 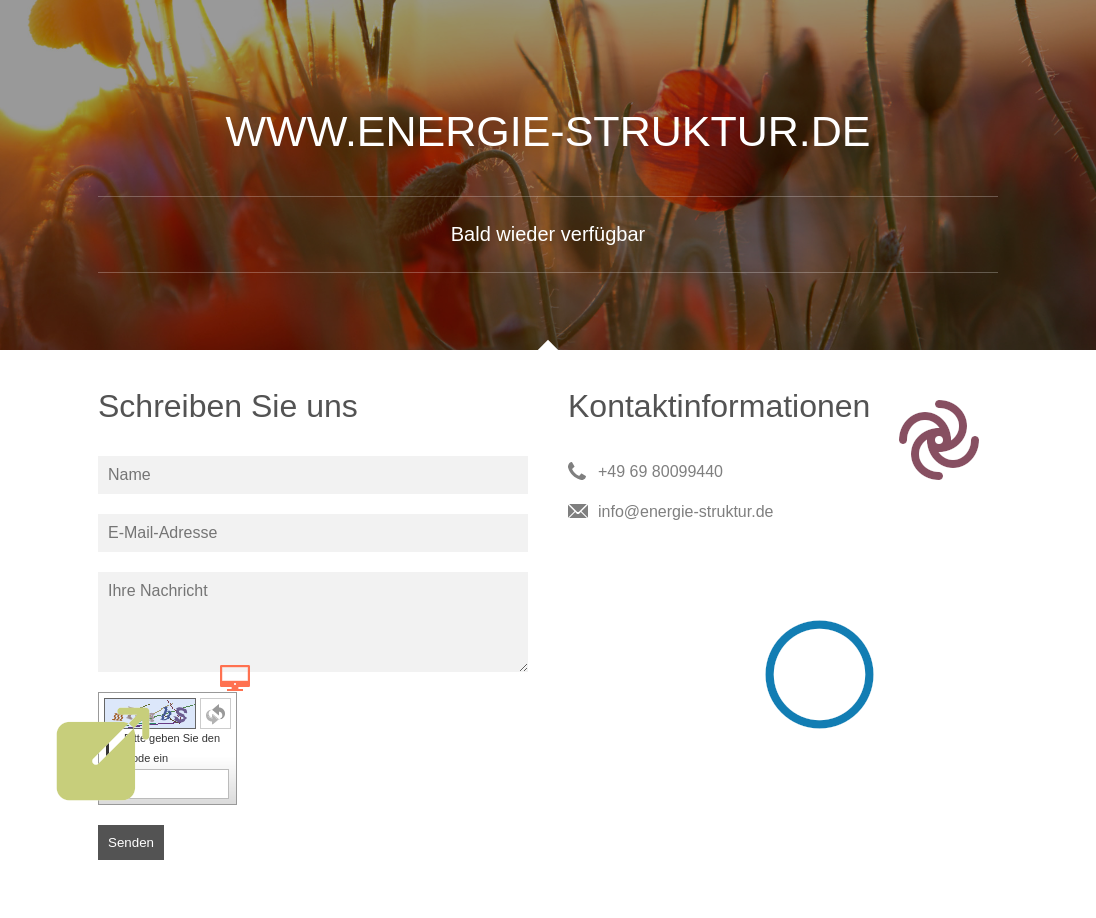 What do you see at coordinates (103, 754) in the screenshot?
I see `open link in new tab or window` at bounding box center [103, 754].